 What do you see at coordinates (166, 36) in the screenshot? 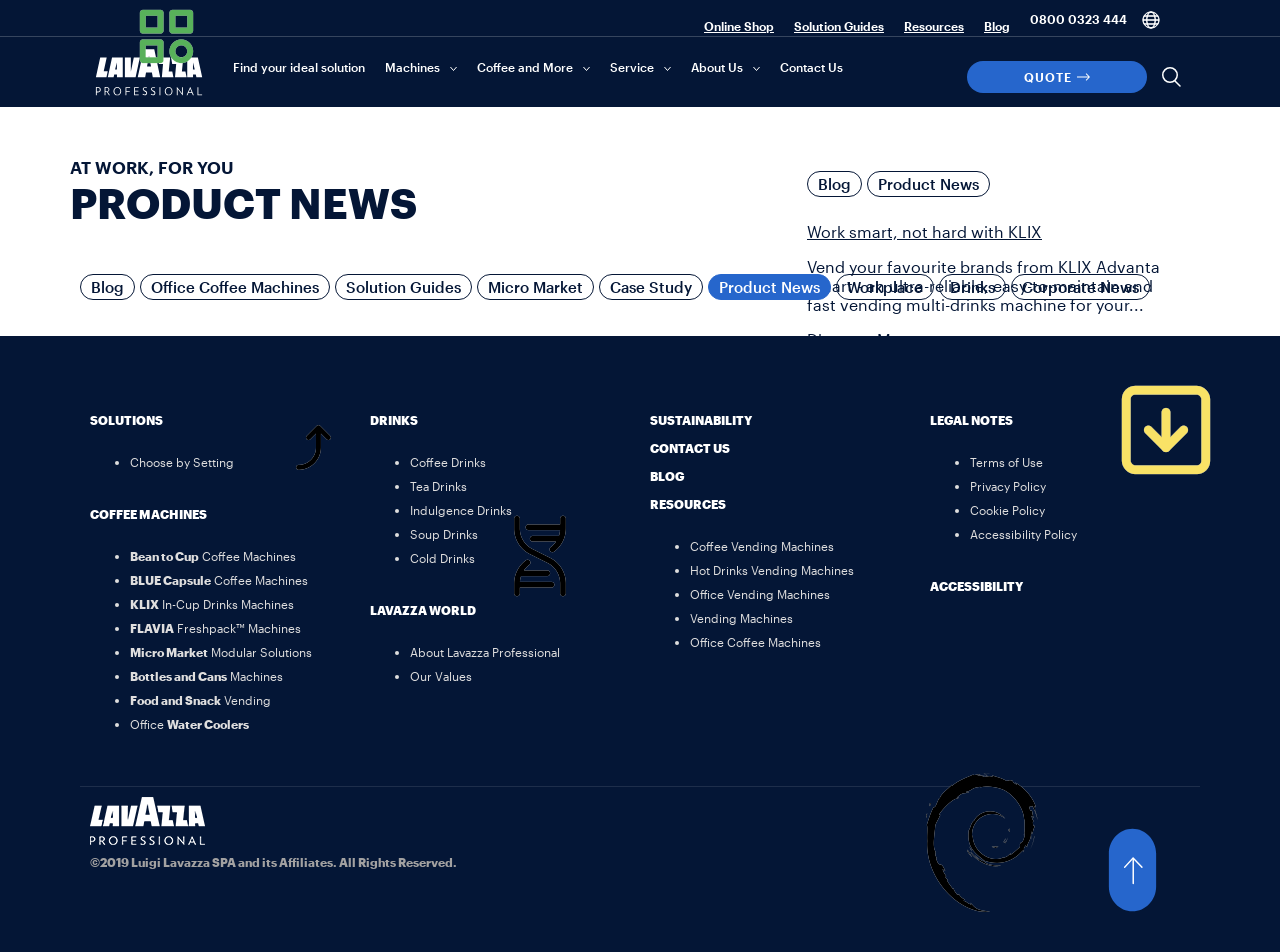
I see `browse categories or sections` at bounding box center [166, 36].